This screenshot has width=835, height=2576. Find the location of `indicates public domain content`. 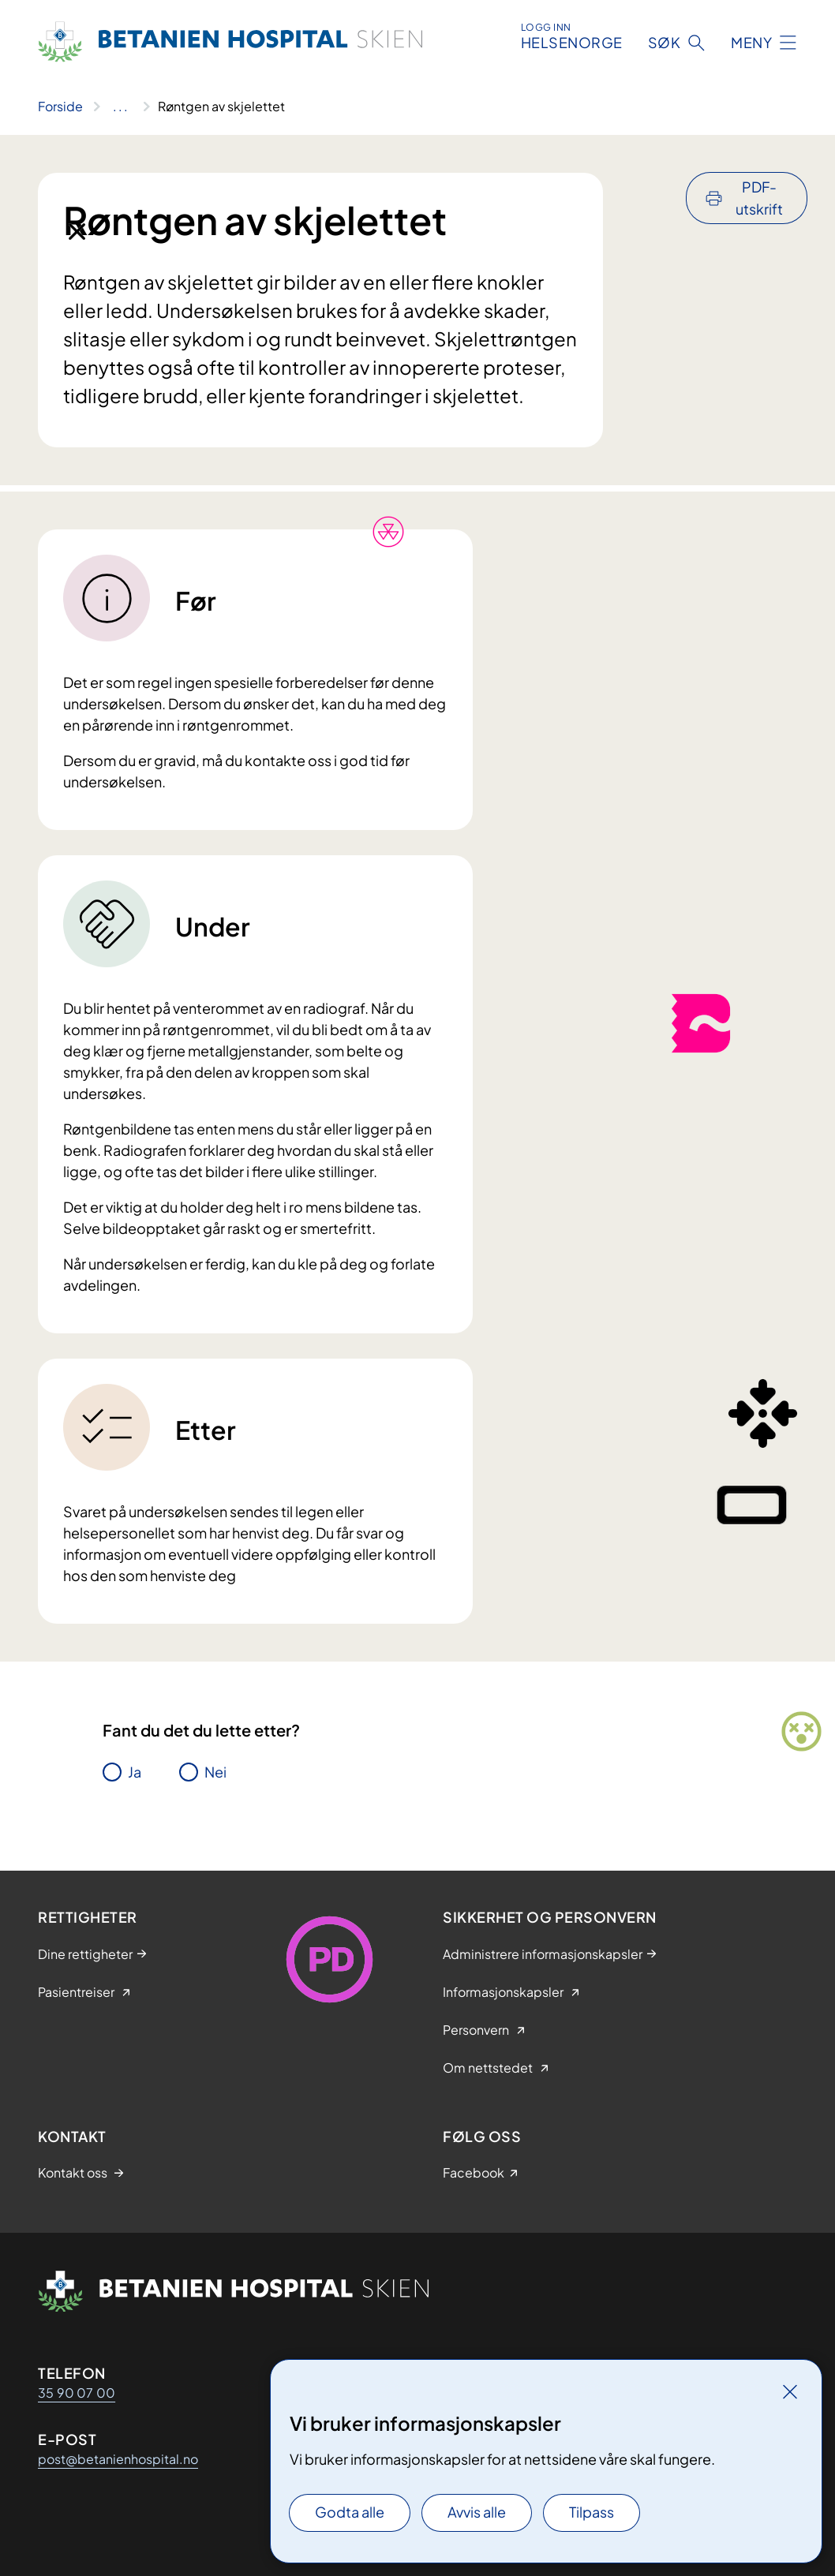

indicates public domain content is located at coordinates (329, 1959).